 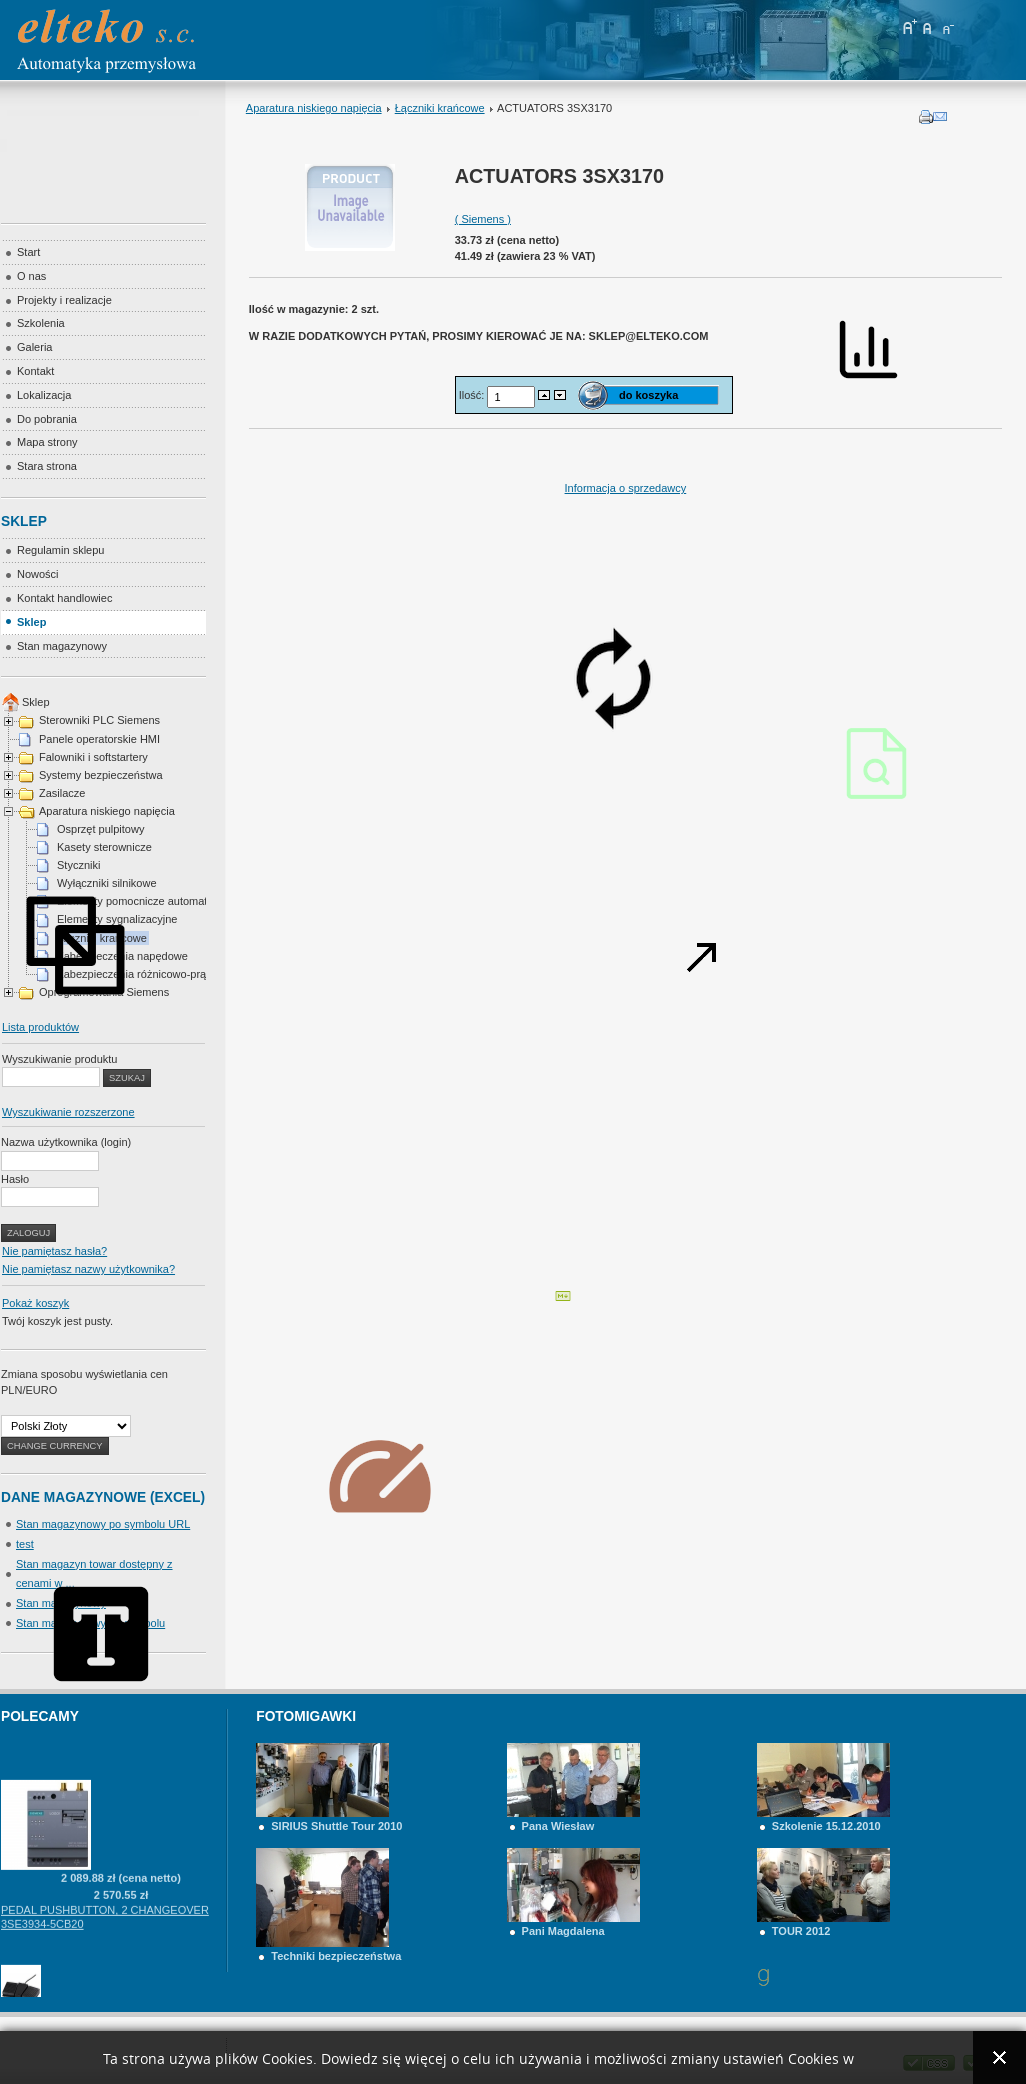 I want to click on indicates markdown formatting is supported, so click(x=563, y=1296).